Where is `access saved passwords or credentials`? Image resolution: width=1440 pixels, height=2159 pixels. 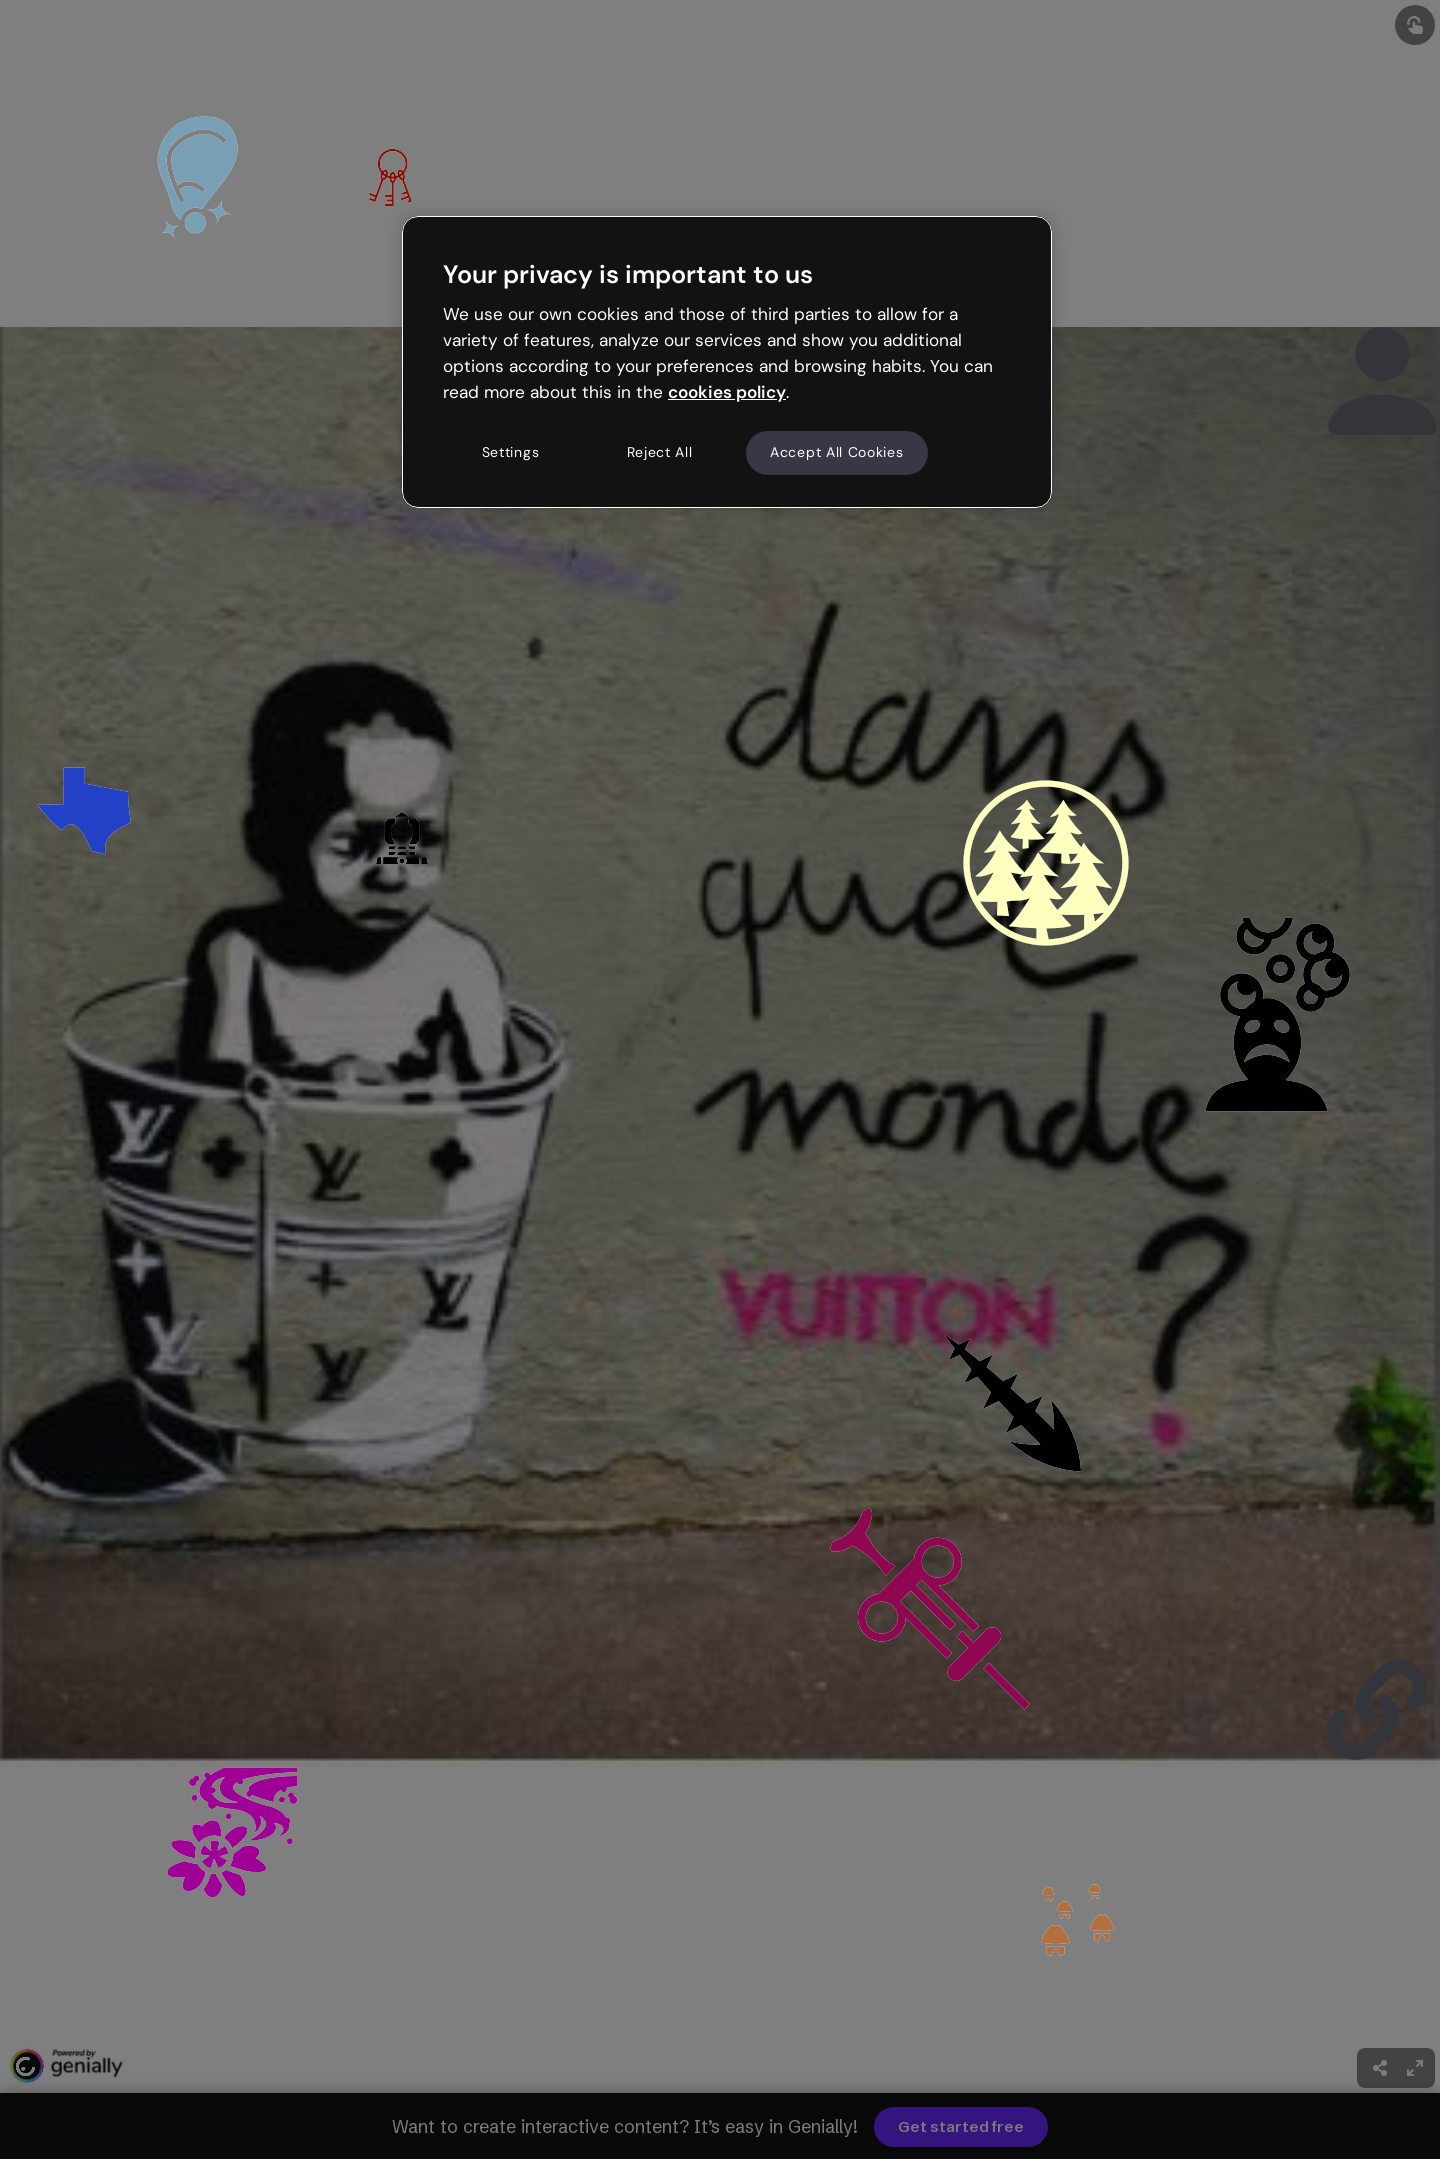 access saved passwords or credentials is located at coordinates (390, 177).